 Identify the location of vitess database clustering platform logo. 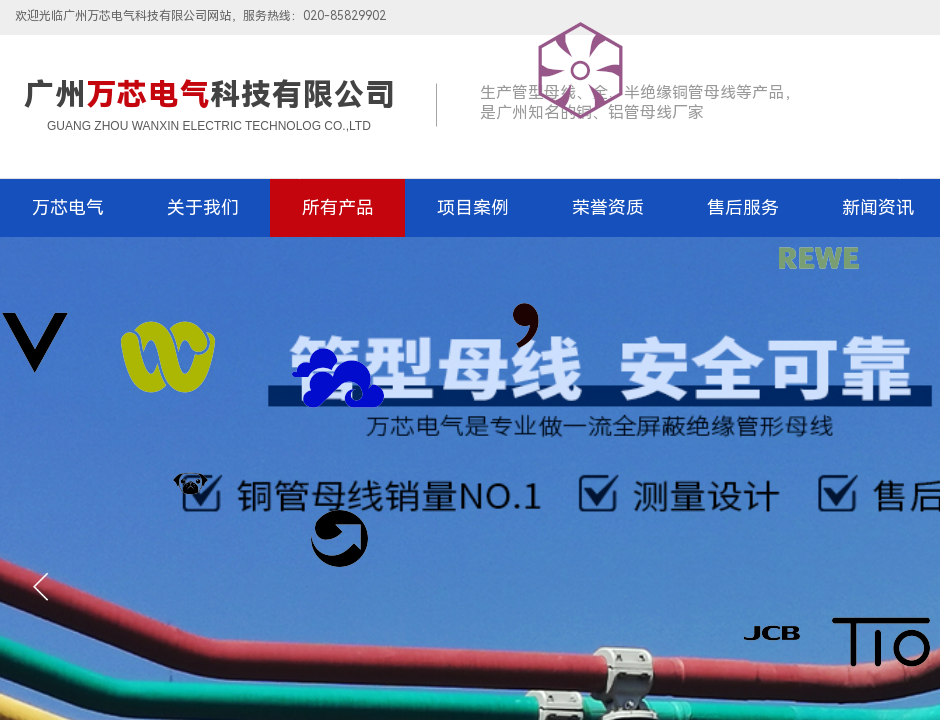
(35, 343).